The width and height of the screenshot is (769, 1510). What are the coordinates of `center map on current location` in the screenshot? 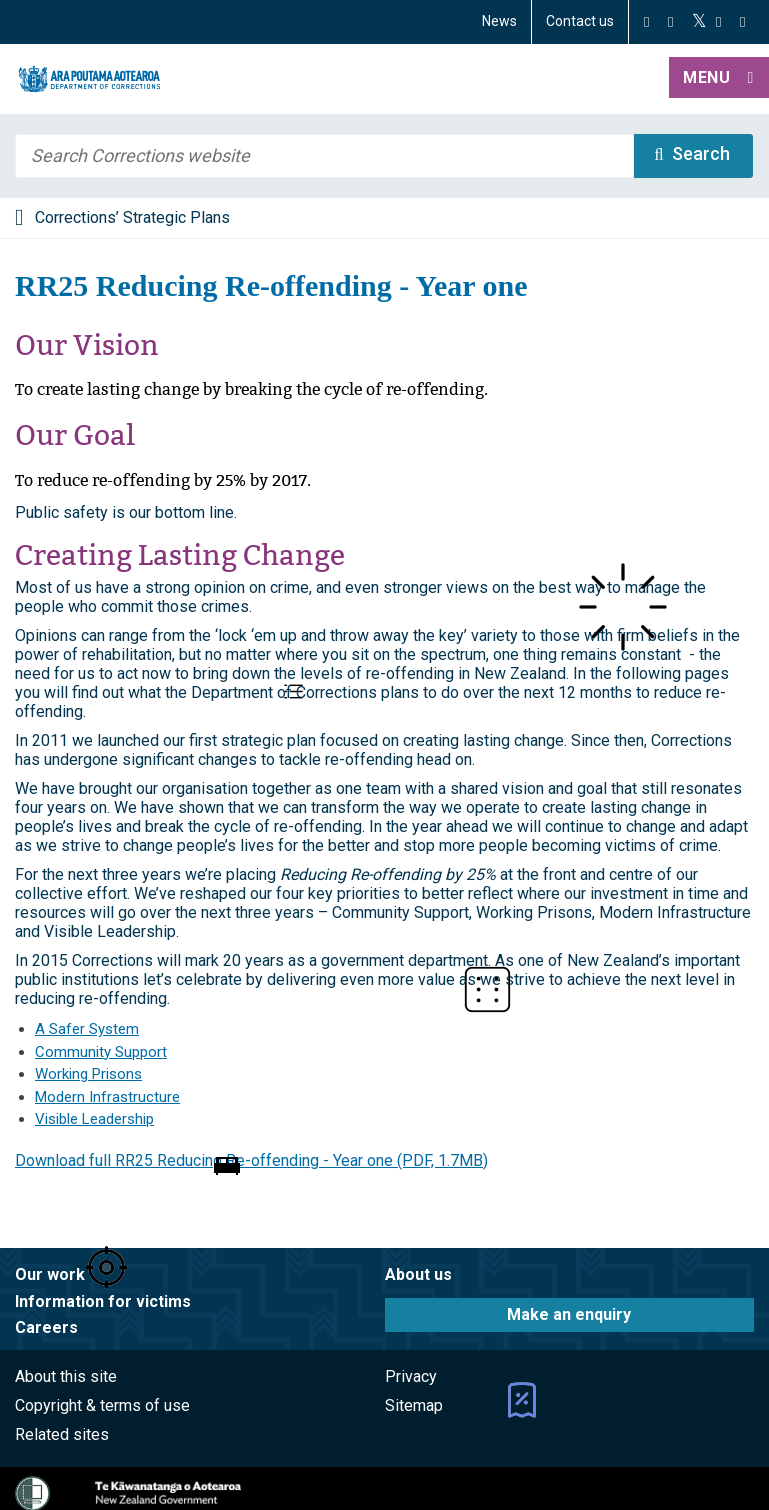 It's located at (106, 1267).